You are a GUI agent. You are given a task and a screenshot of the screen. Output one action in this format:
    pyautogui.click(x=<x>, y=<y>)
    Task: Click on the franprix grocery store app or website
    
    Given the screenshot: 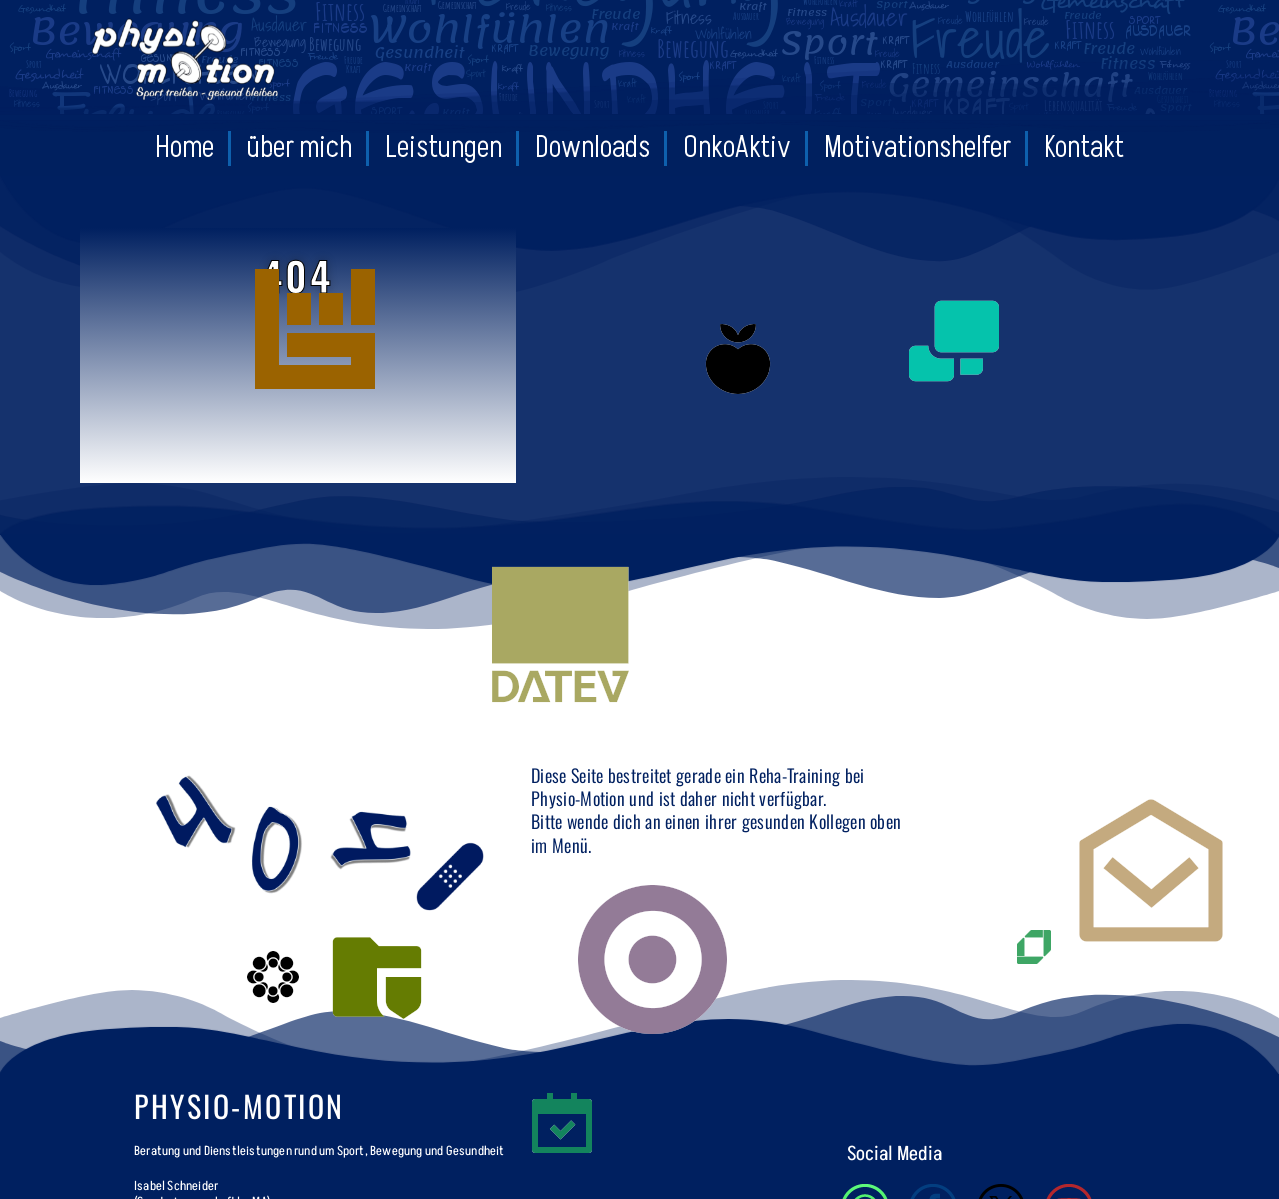 What is the action you would take?
    pyautogui.click(x=738, y=359)
    